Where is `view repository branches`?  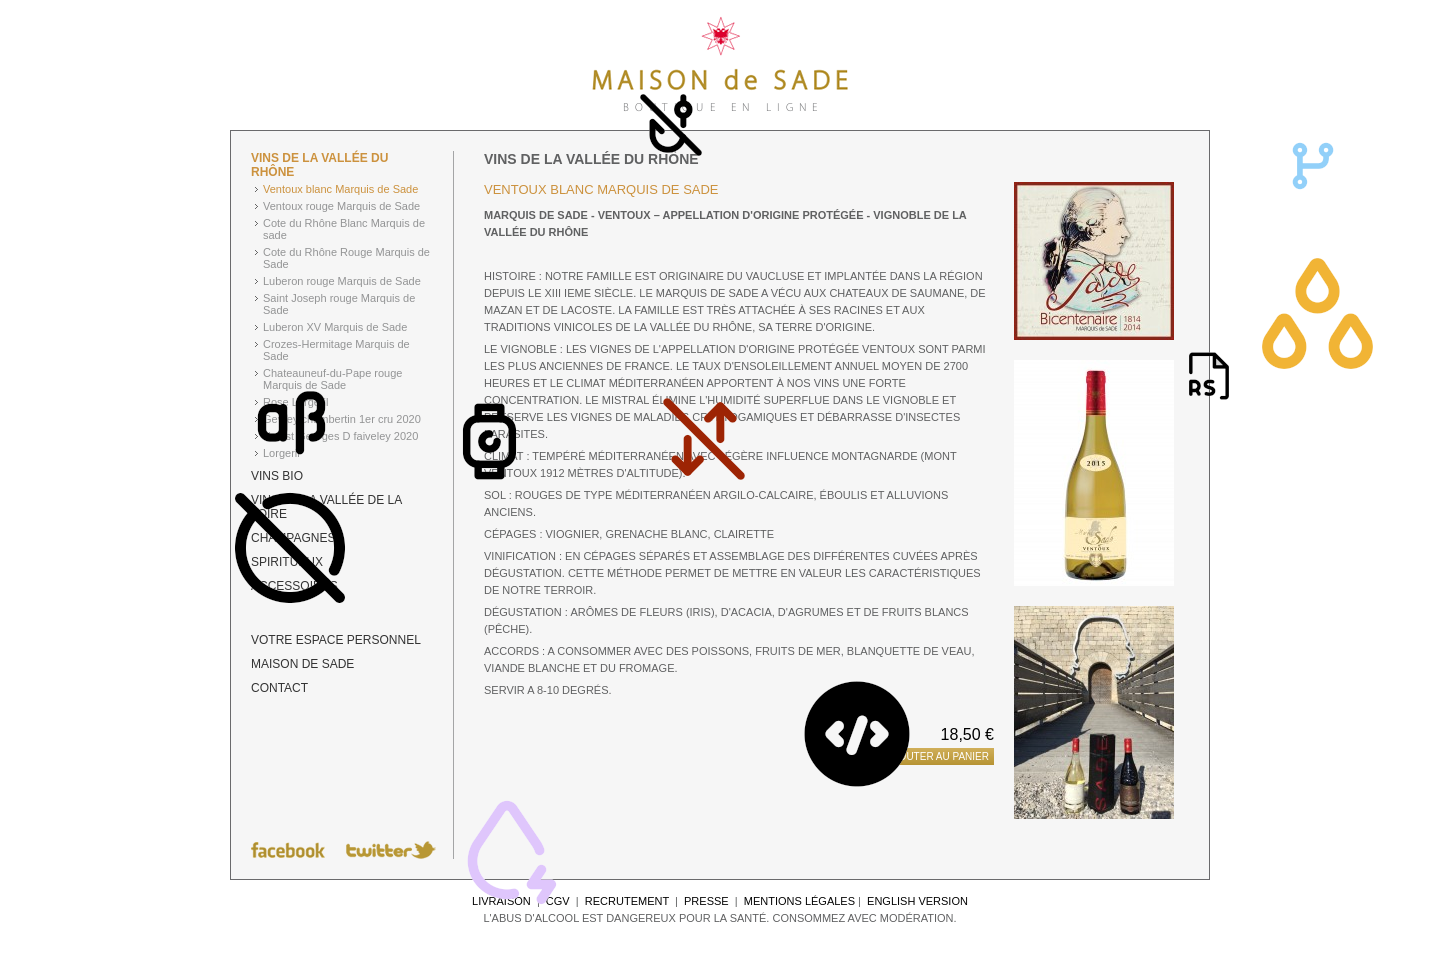
view repository branches is located at coordinates (1313, 166).